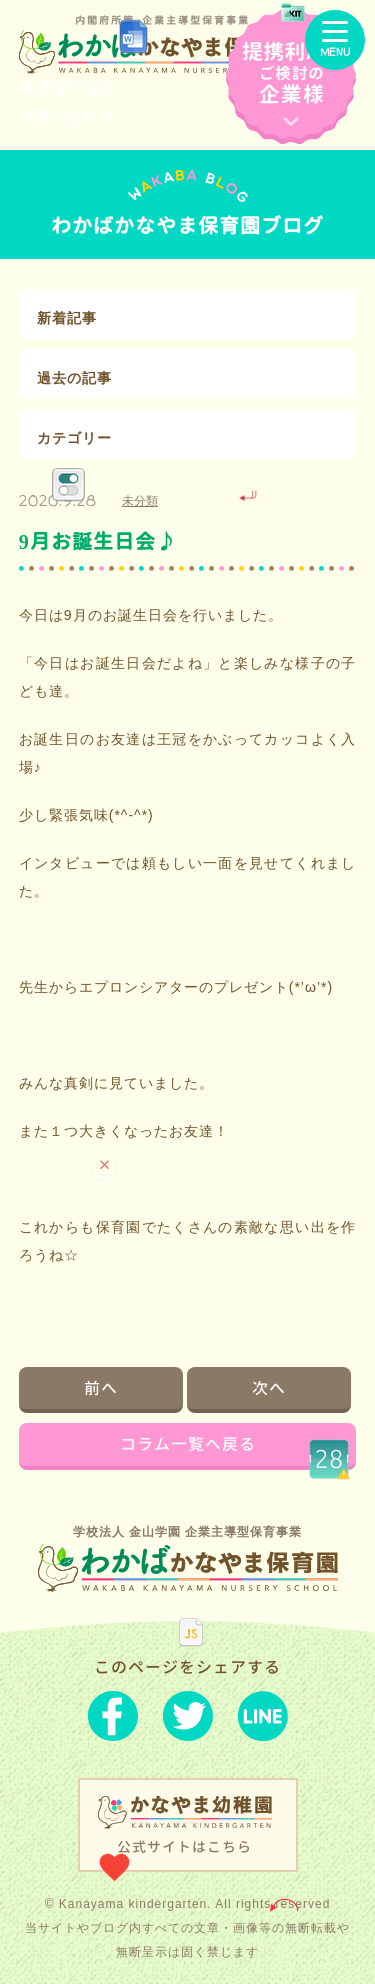  What do you see at coordinates (104, 1167) in the screenshot?
I see `touchpad is disabled or unavailable` at bounding box center [104, 1167].